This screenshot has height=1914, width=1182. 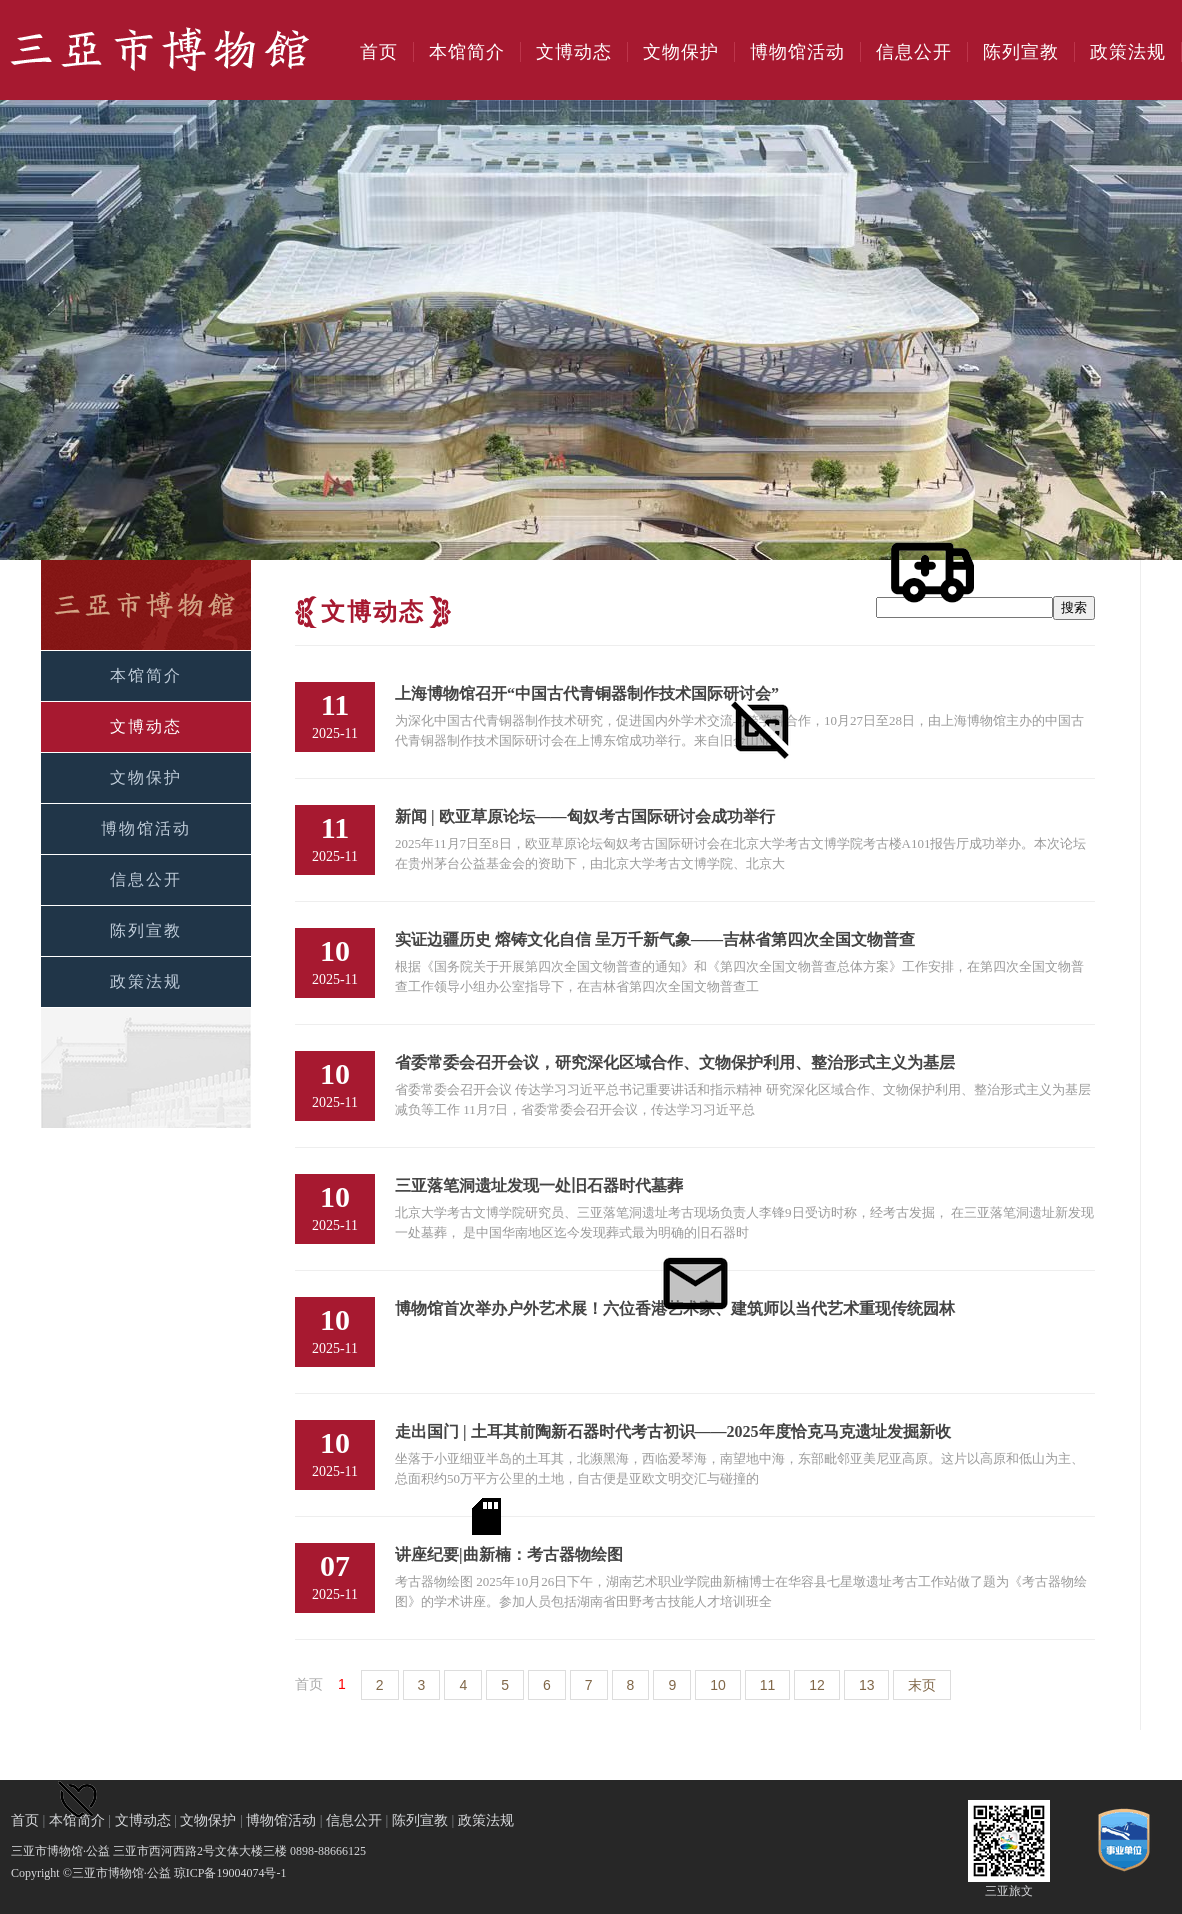 I want to click on access emergency medical services, so click(x=930, y=568).